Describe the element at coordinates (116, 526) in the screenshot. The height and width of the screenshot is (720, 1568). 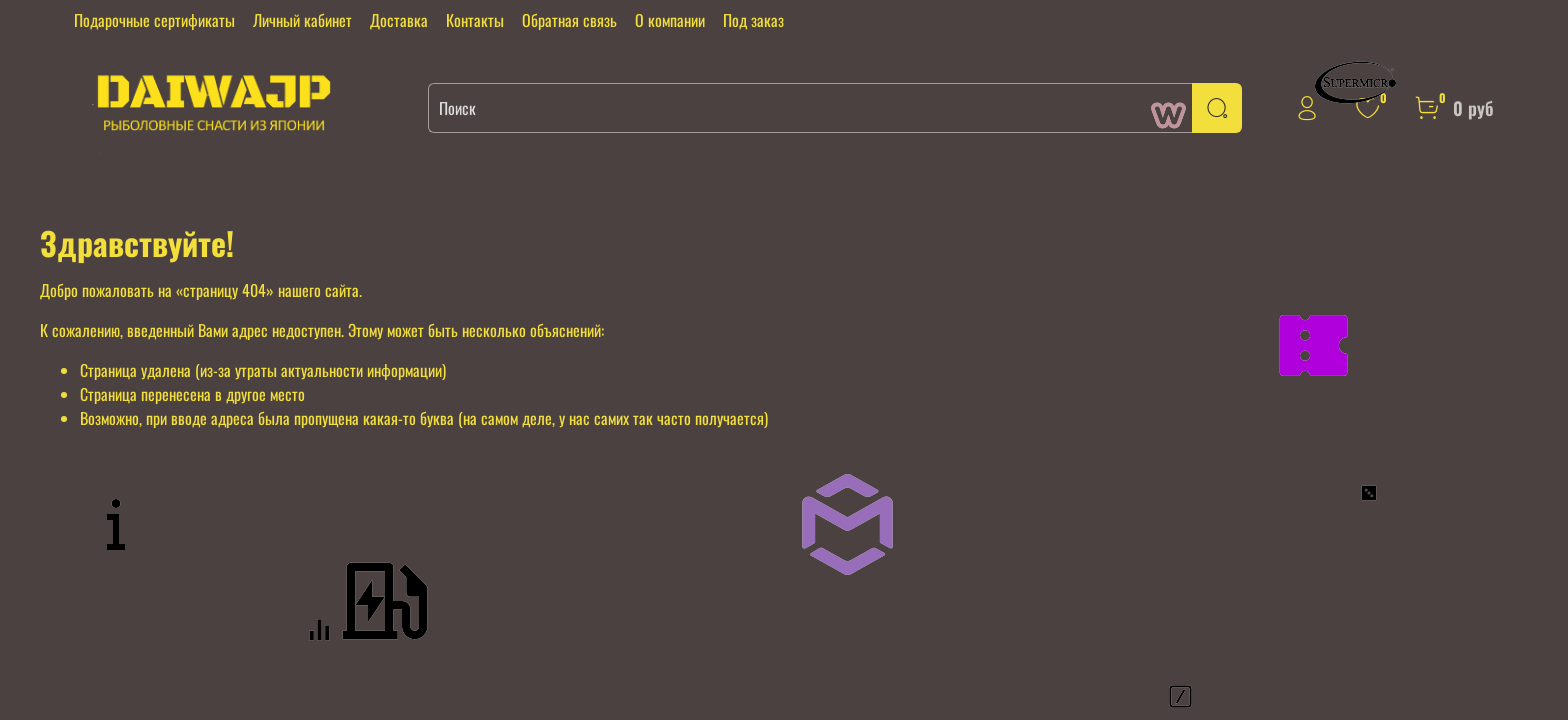
I see `view more information about this item` at that location.